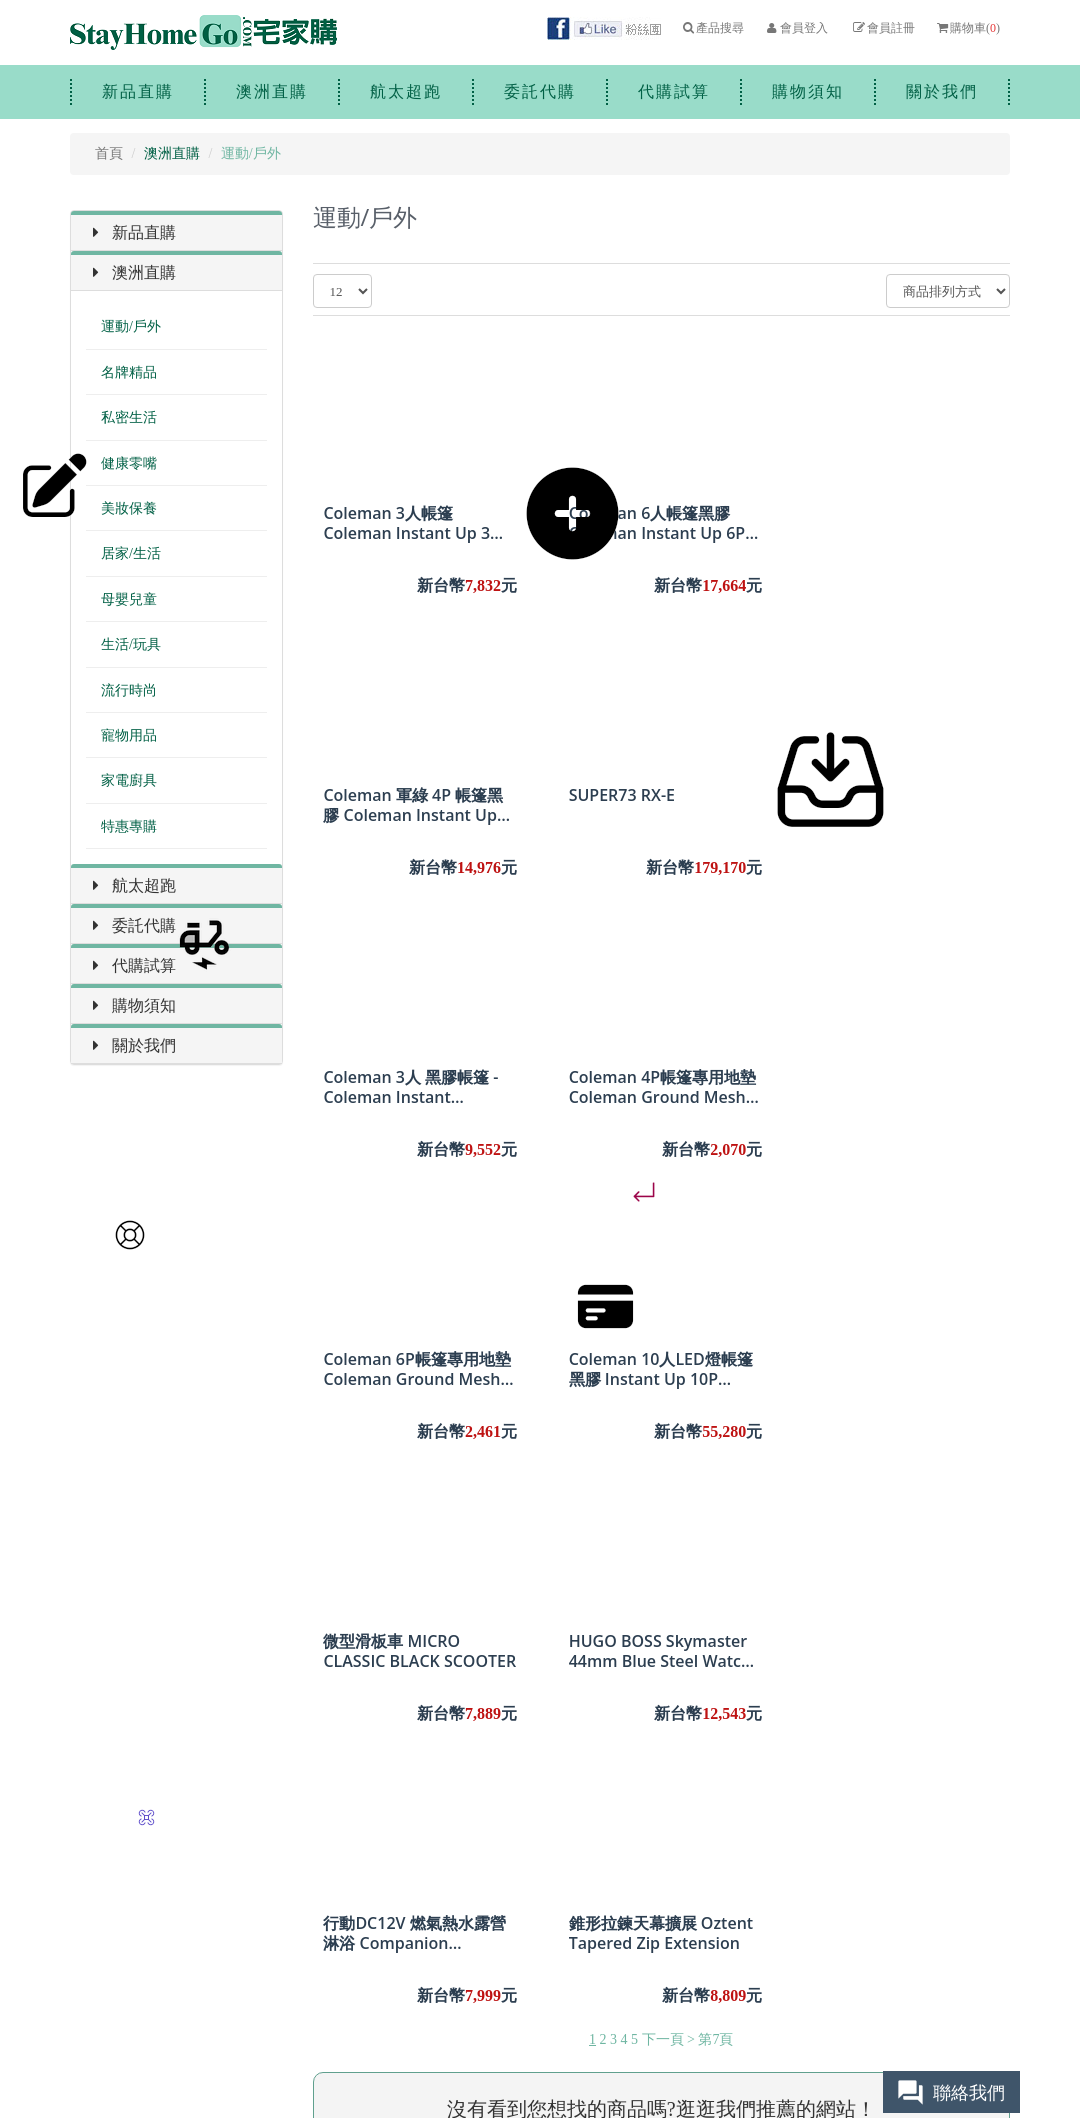  Describe the element at coordinates (605, 1306) in the screenshot. I see `access payment methods` at that location.